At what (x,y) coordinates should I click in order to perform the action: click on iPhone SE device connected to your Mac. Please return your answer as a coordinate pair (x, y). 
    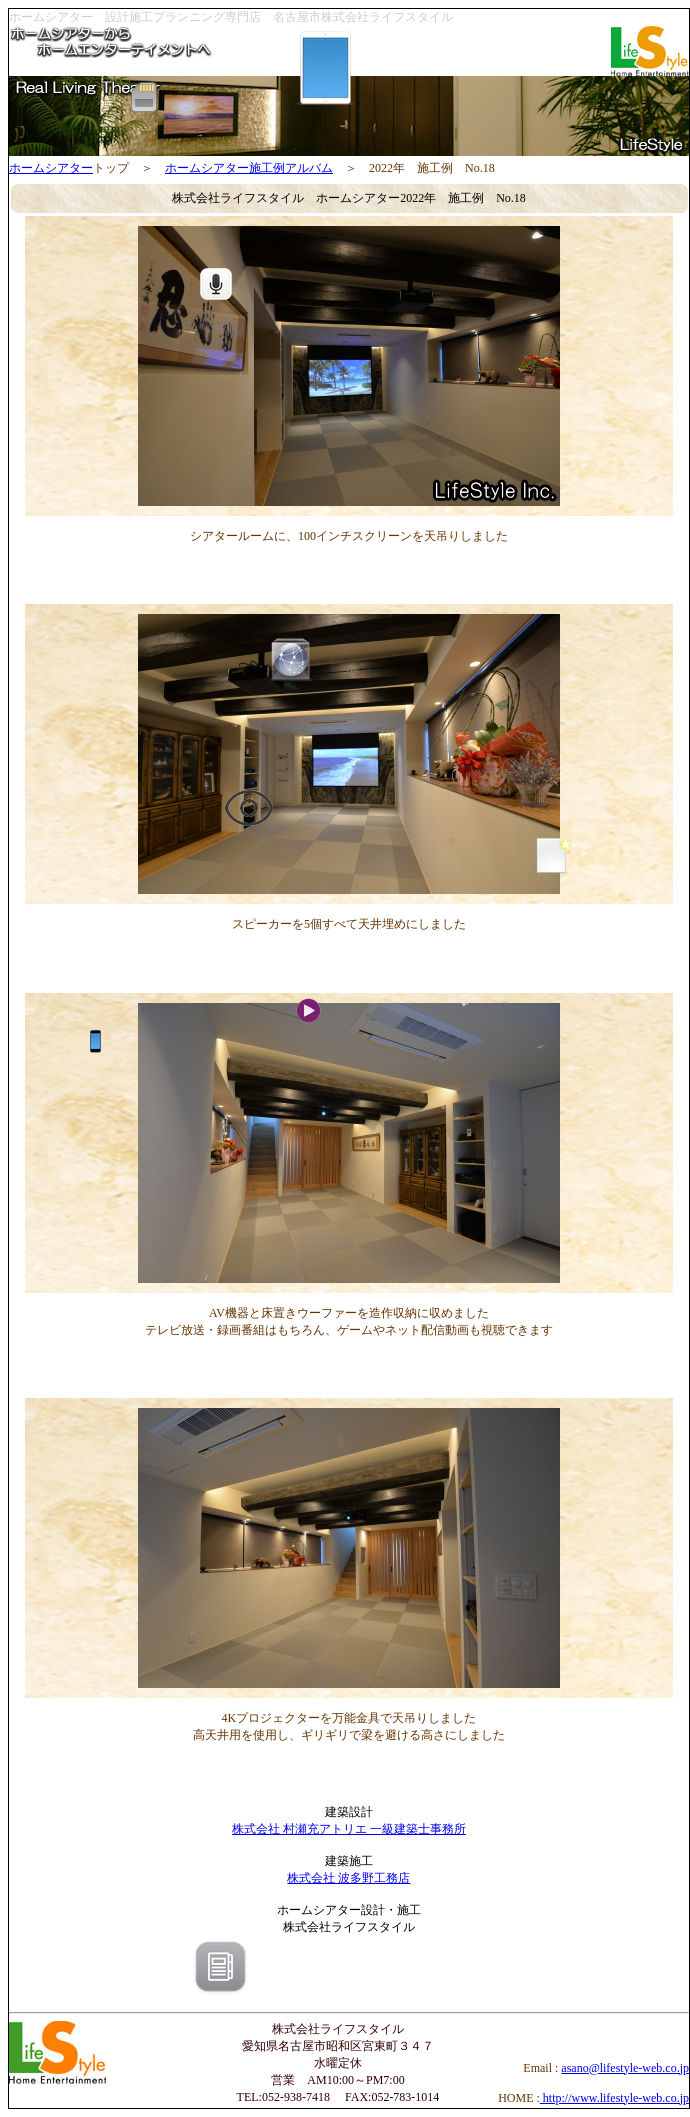
    Looking at the image, I should click on (95, 1041).